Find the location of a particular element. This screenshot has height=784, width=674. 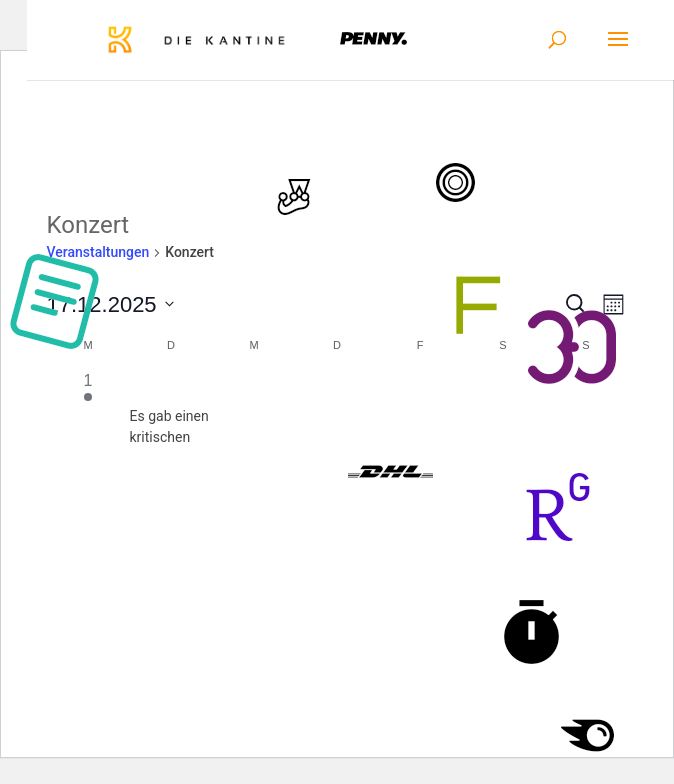

jest testing framework logo is located at coordinates (294, 197).